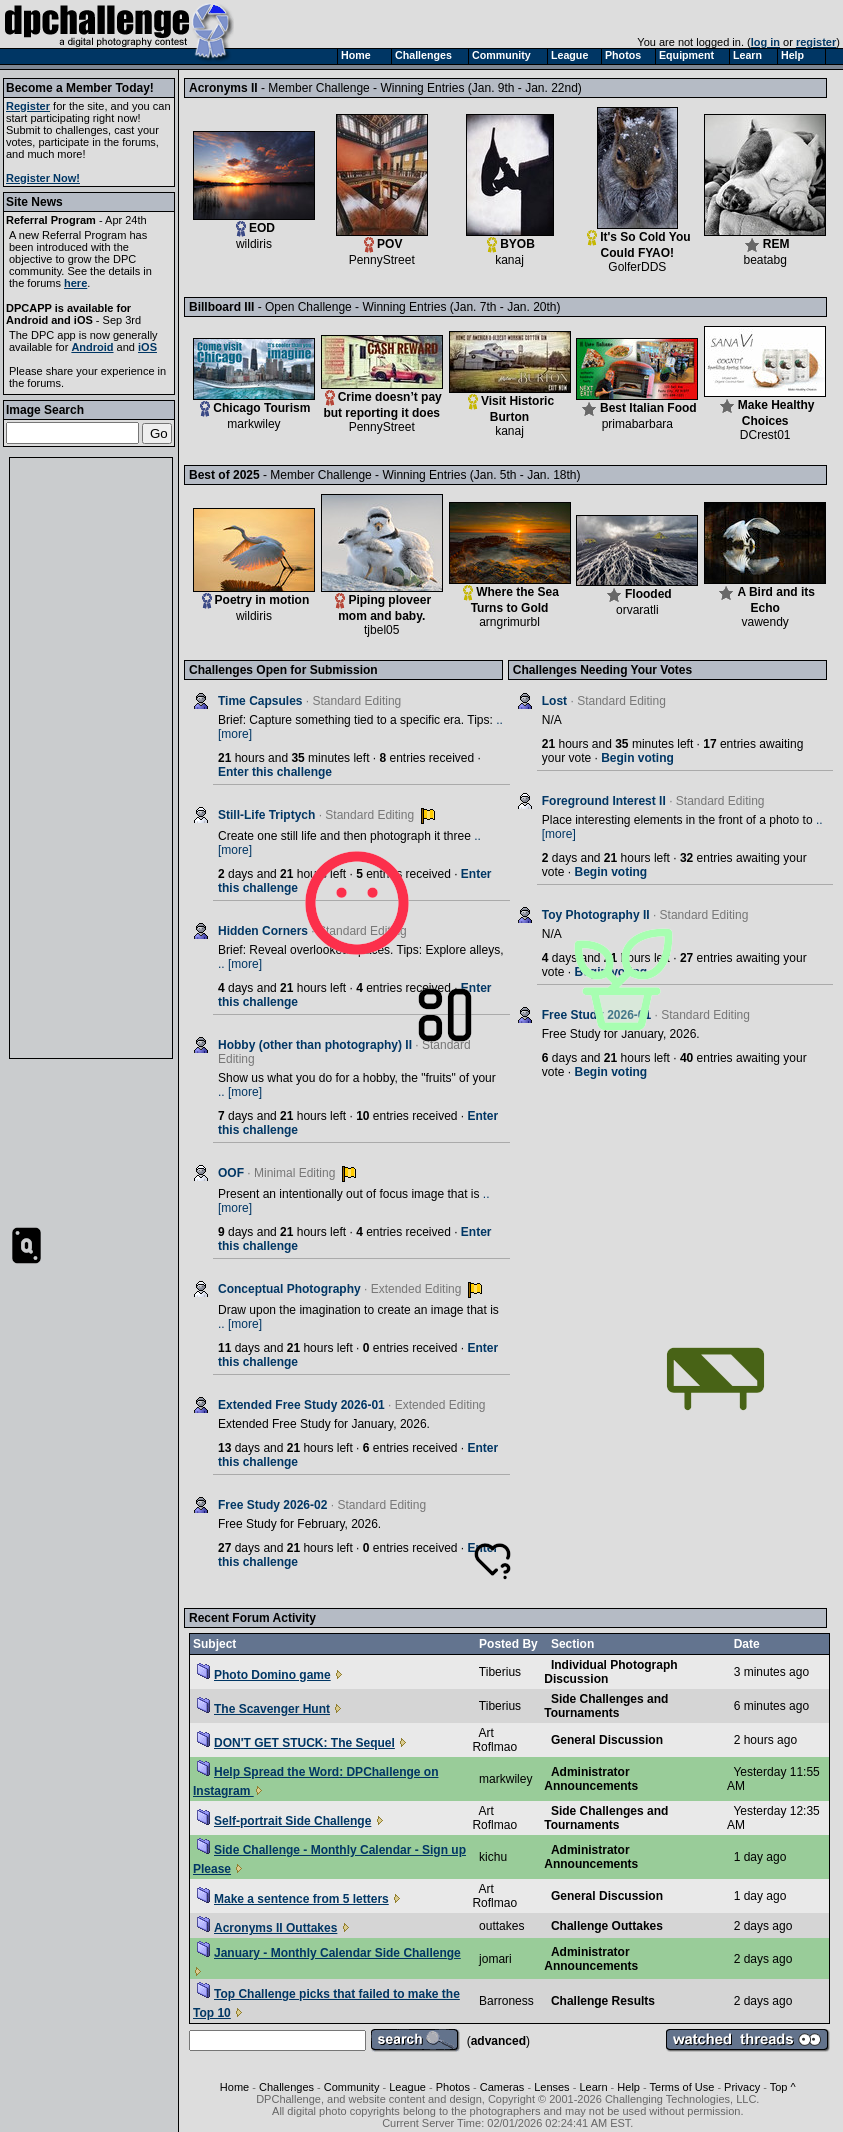 The height and width of the screenshot is (2132, 843). What do you see at coordinates (357, 903) in the screenshot?
I see `indicates a neutral or undecided mood state` at bounding box center [357, 903].